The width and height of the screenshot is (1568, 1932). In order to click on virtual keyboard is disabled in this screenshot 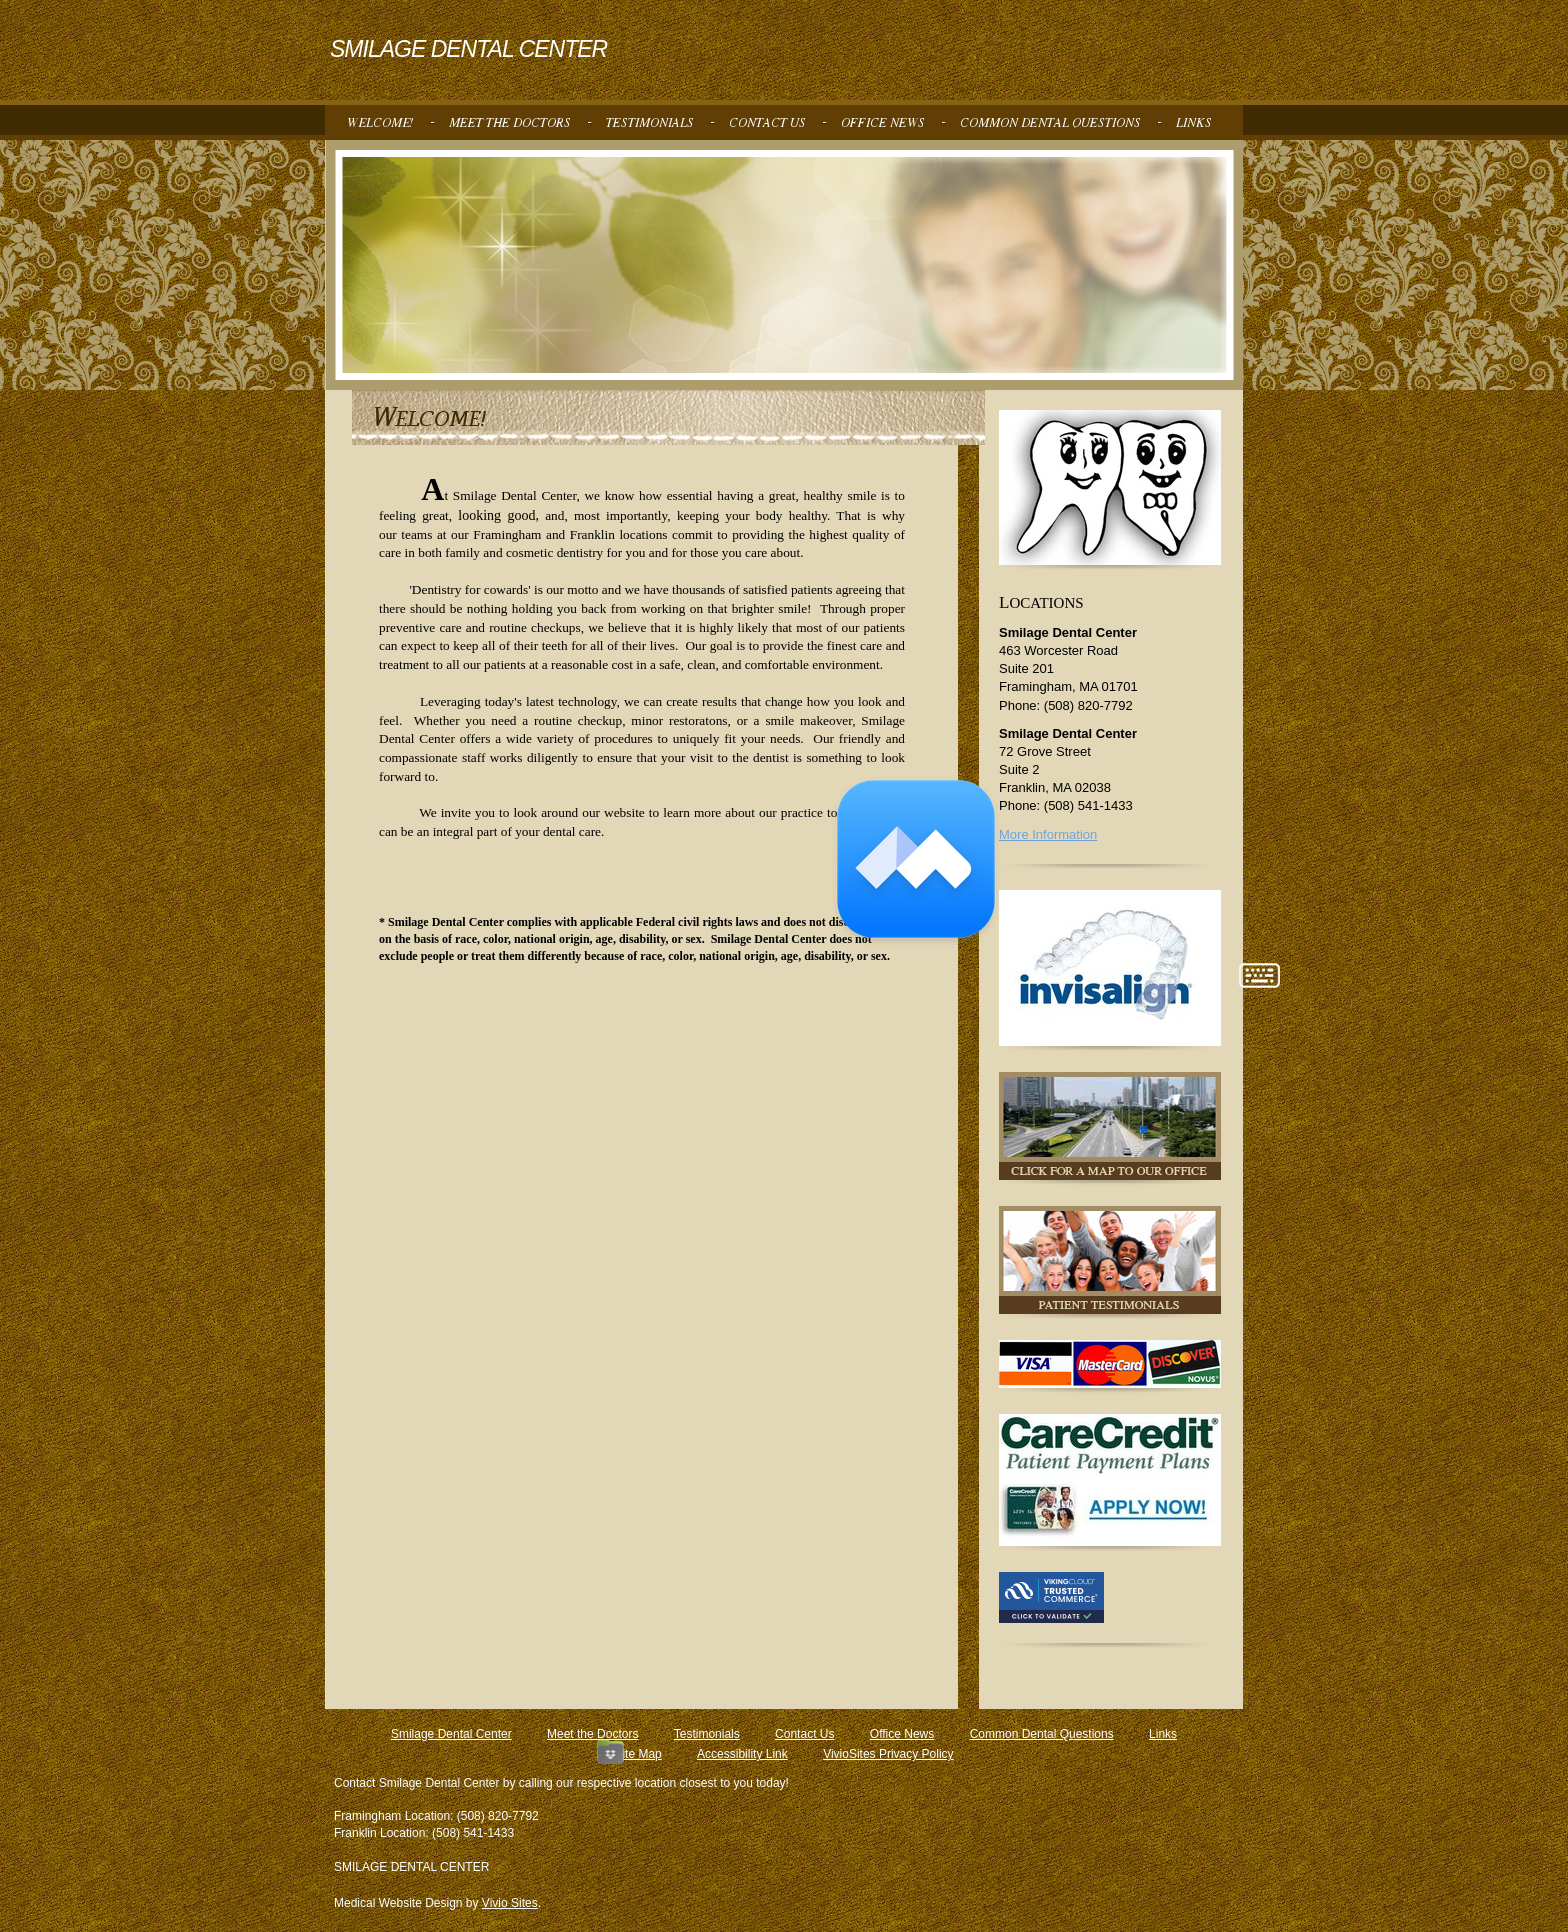, I will do `click(1259, 975)`.